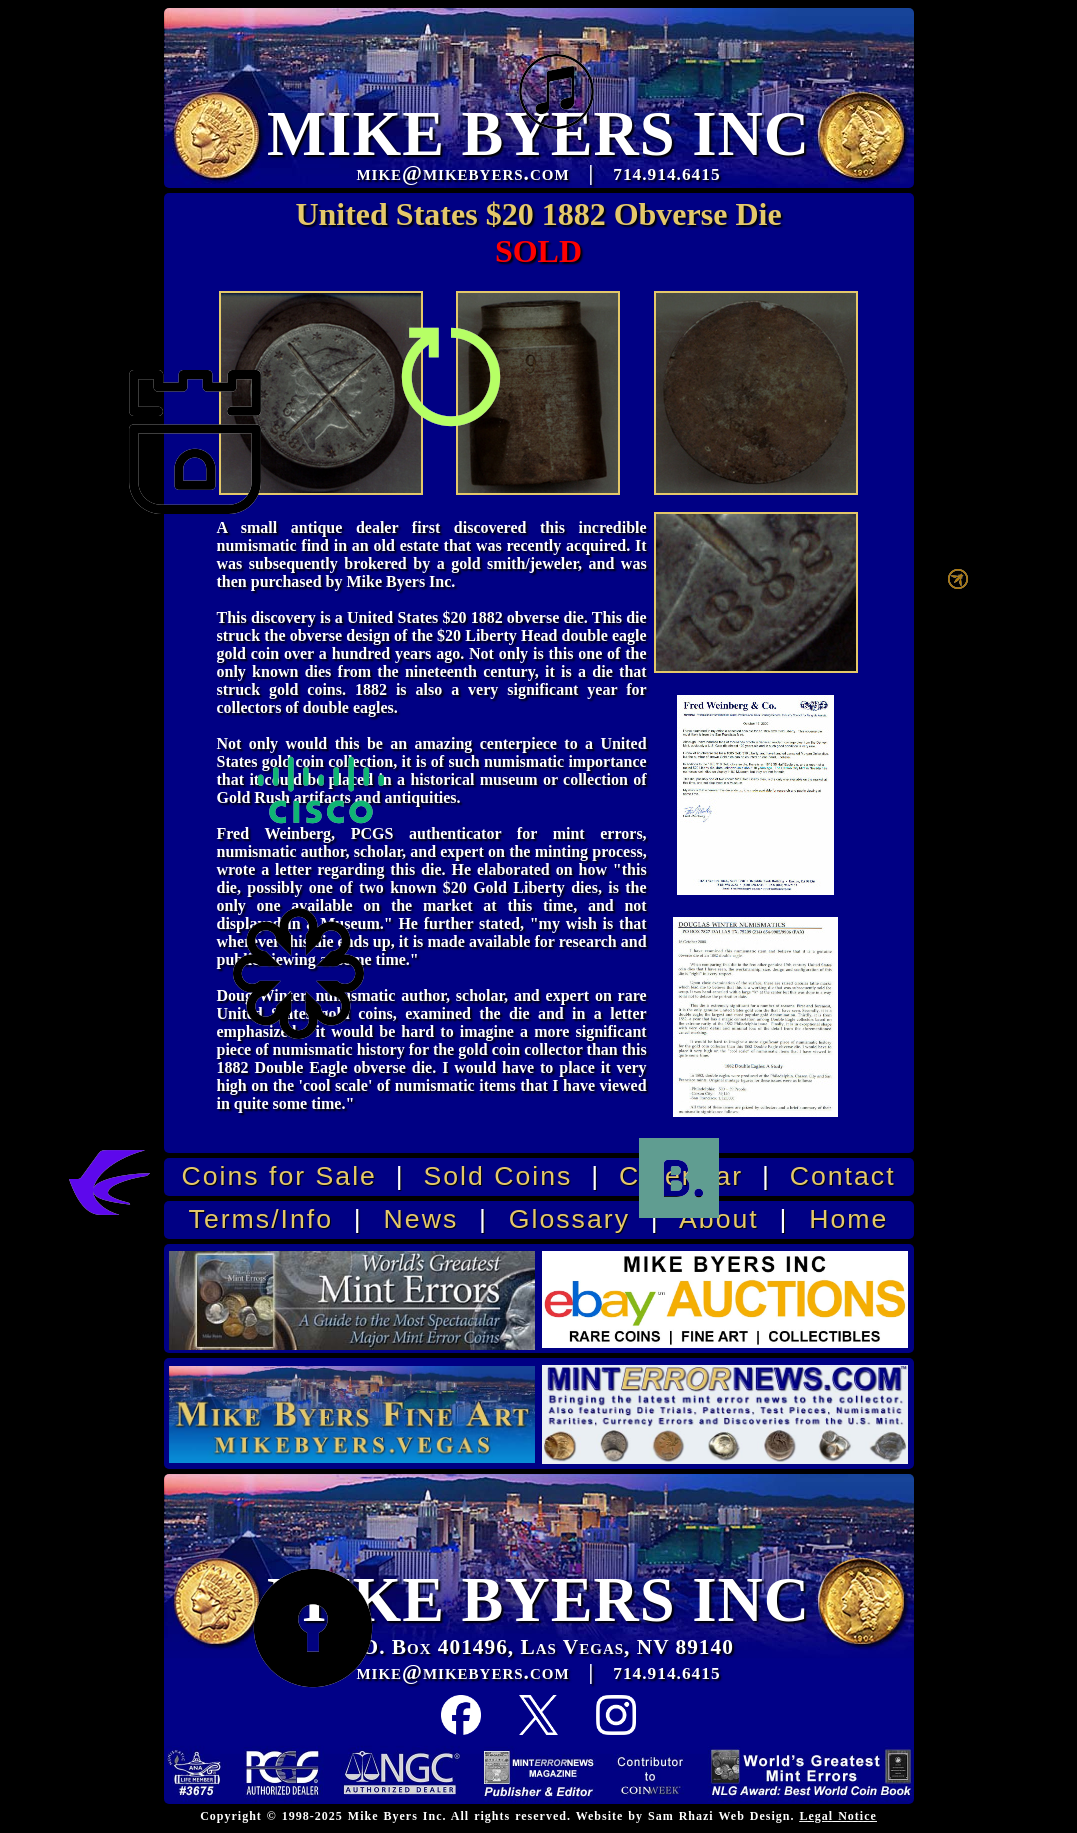 The height and width of the screenshot is (1833, 1077). I want to click on svg file format indicator, so click(298, 973).